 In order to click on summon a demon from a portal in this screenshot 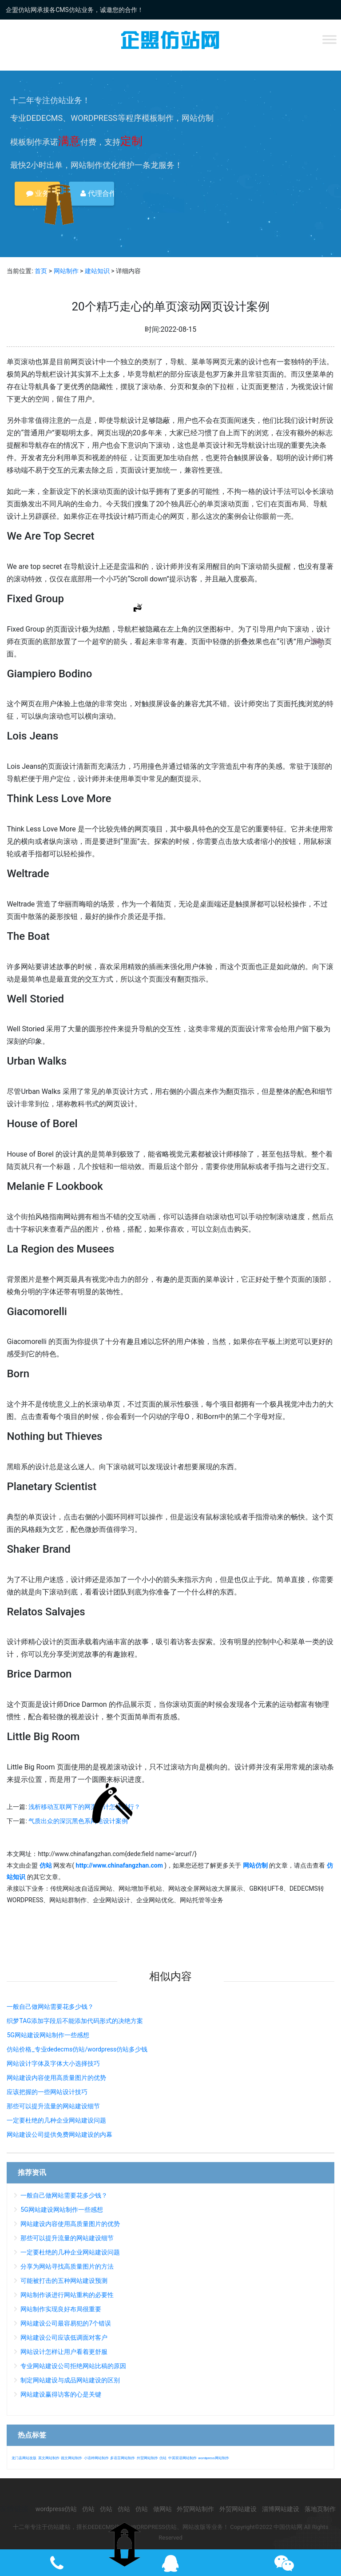, I will do `click(138, 607)`.